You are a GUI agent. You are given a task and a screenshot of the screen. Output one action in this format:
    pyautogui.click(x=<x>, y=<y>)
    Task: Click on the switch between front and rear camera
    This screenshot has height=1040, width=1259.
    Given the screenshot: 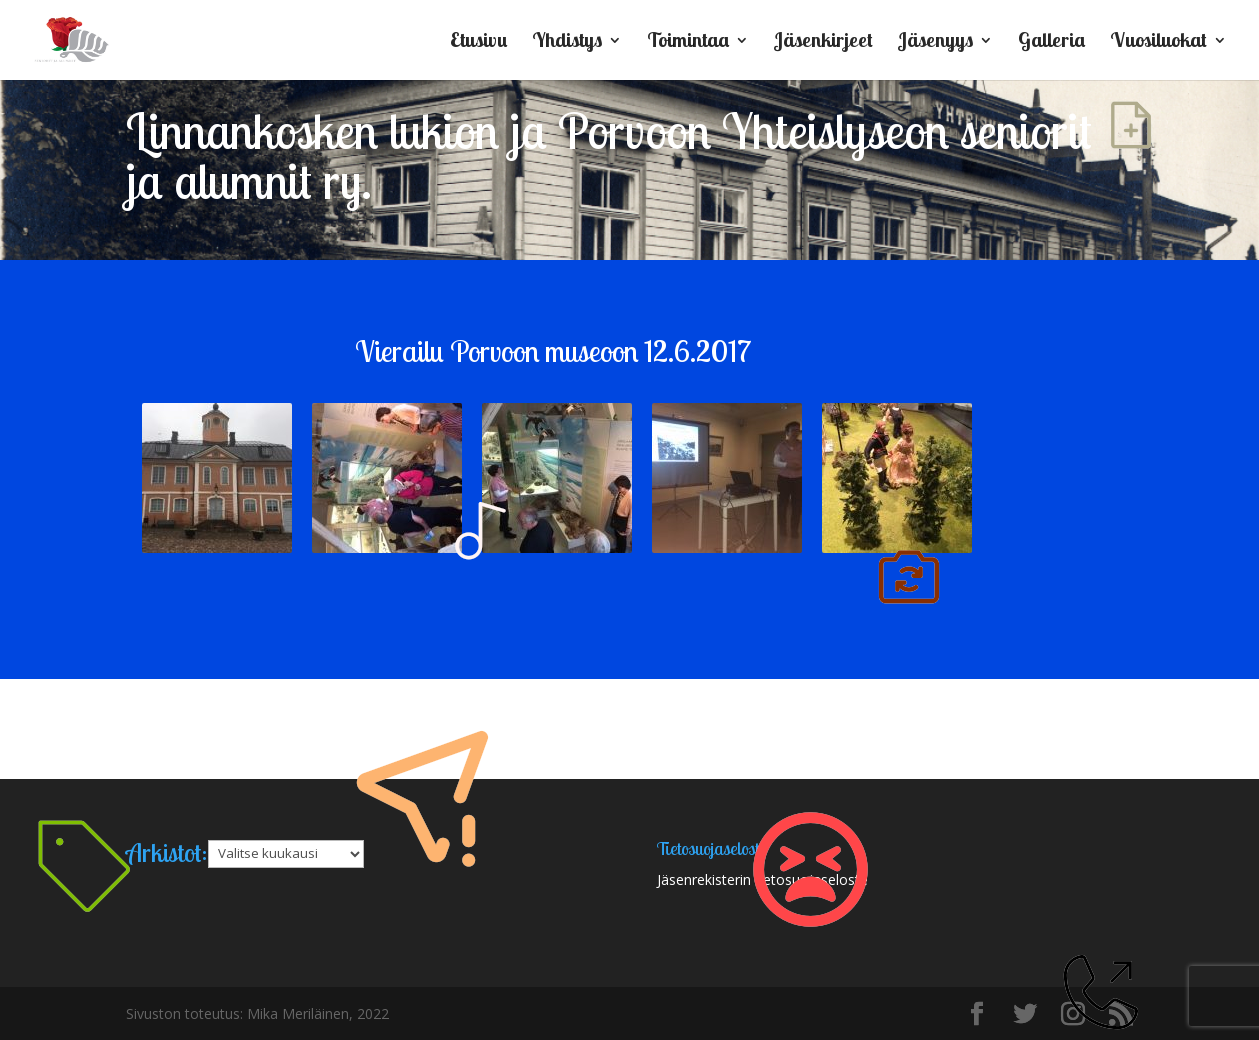 What is the action you would take?
    pyautogui.click(x=909, y=578)
    